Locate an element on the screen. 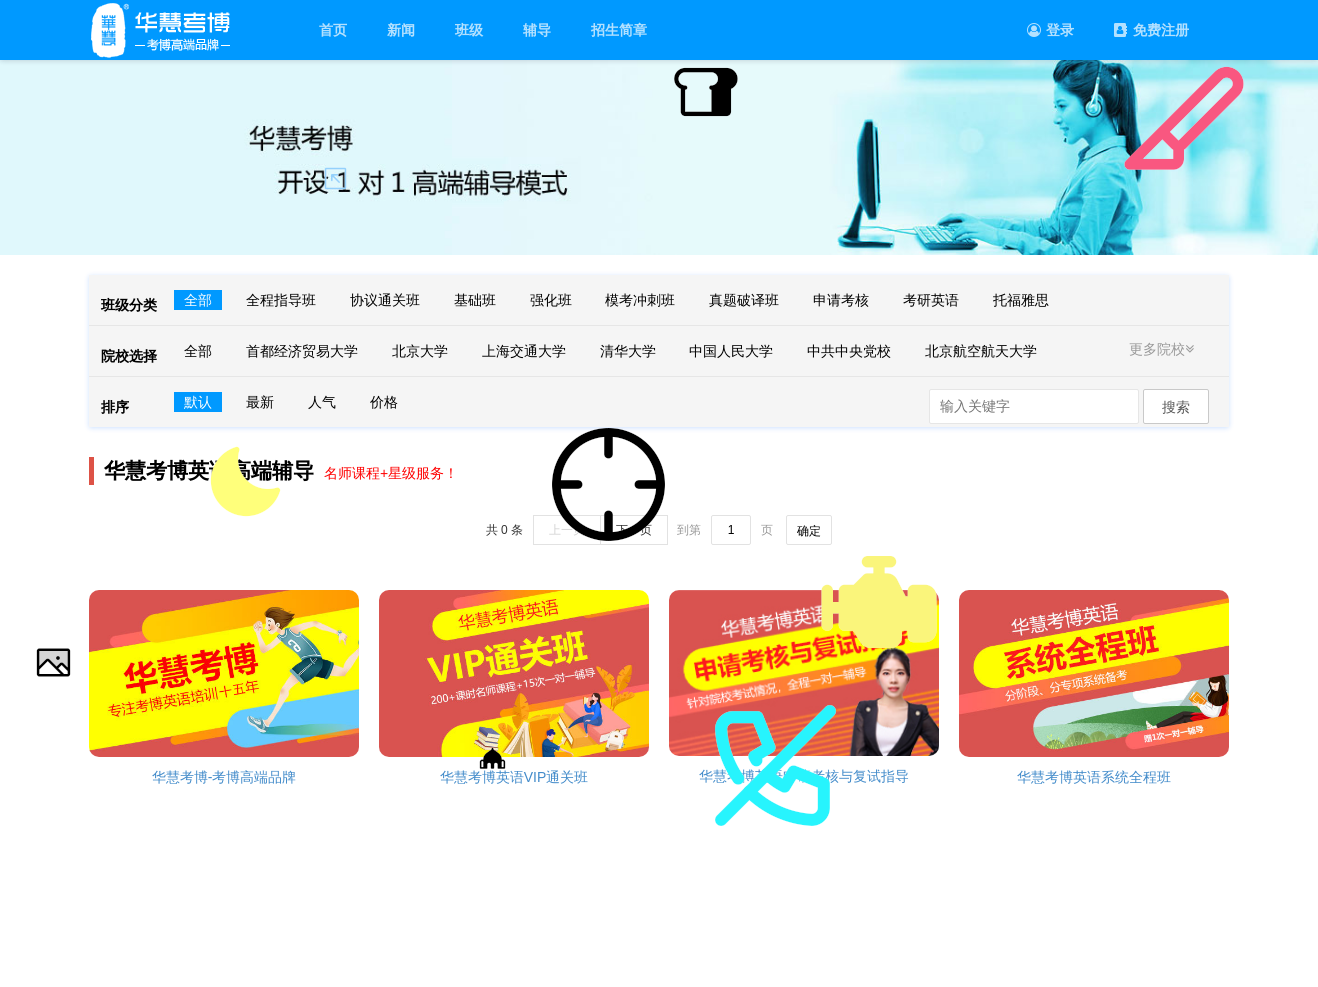 The height and width of the screenshot is (987, 1318). navigate to previous screen or parent folder is located at coordinates (335, 178).